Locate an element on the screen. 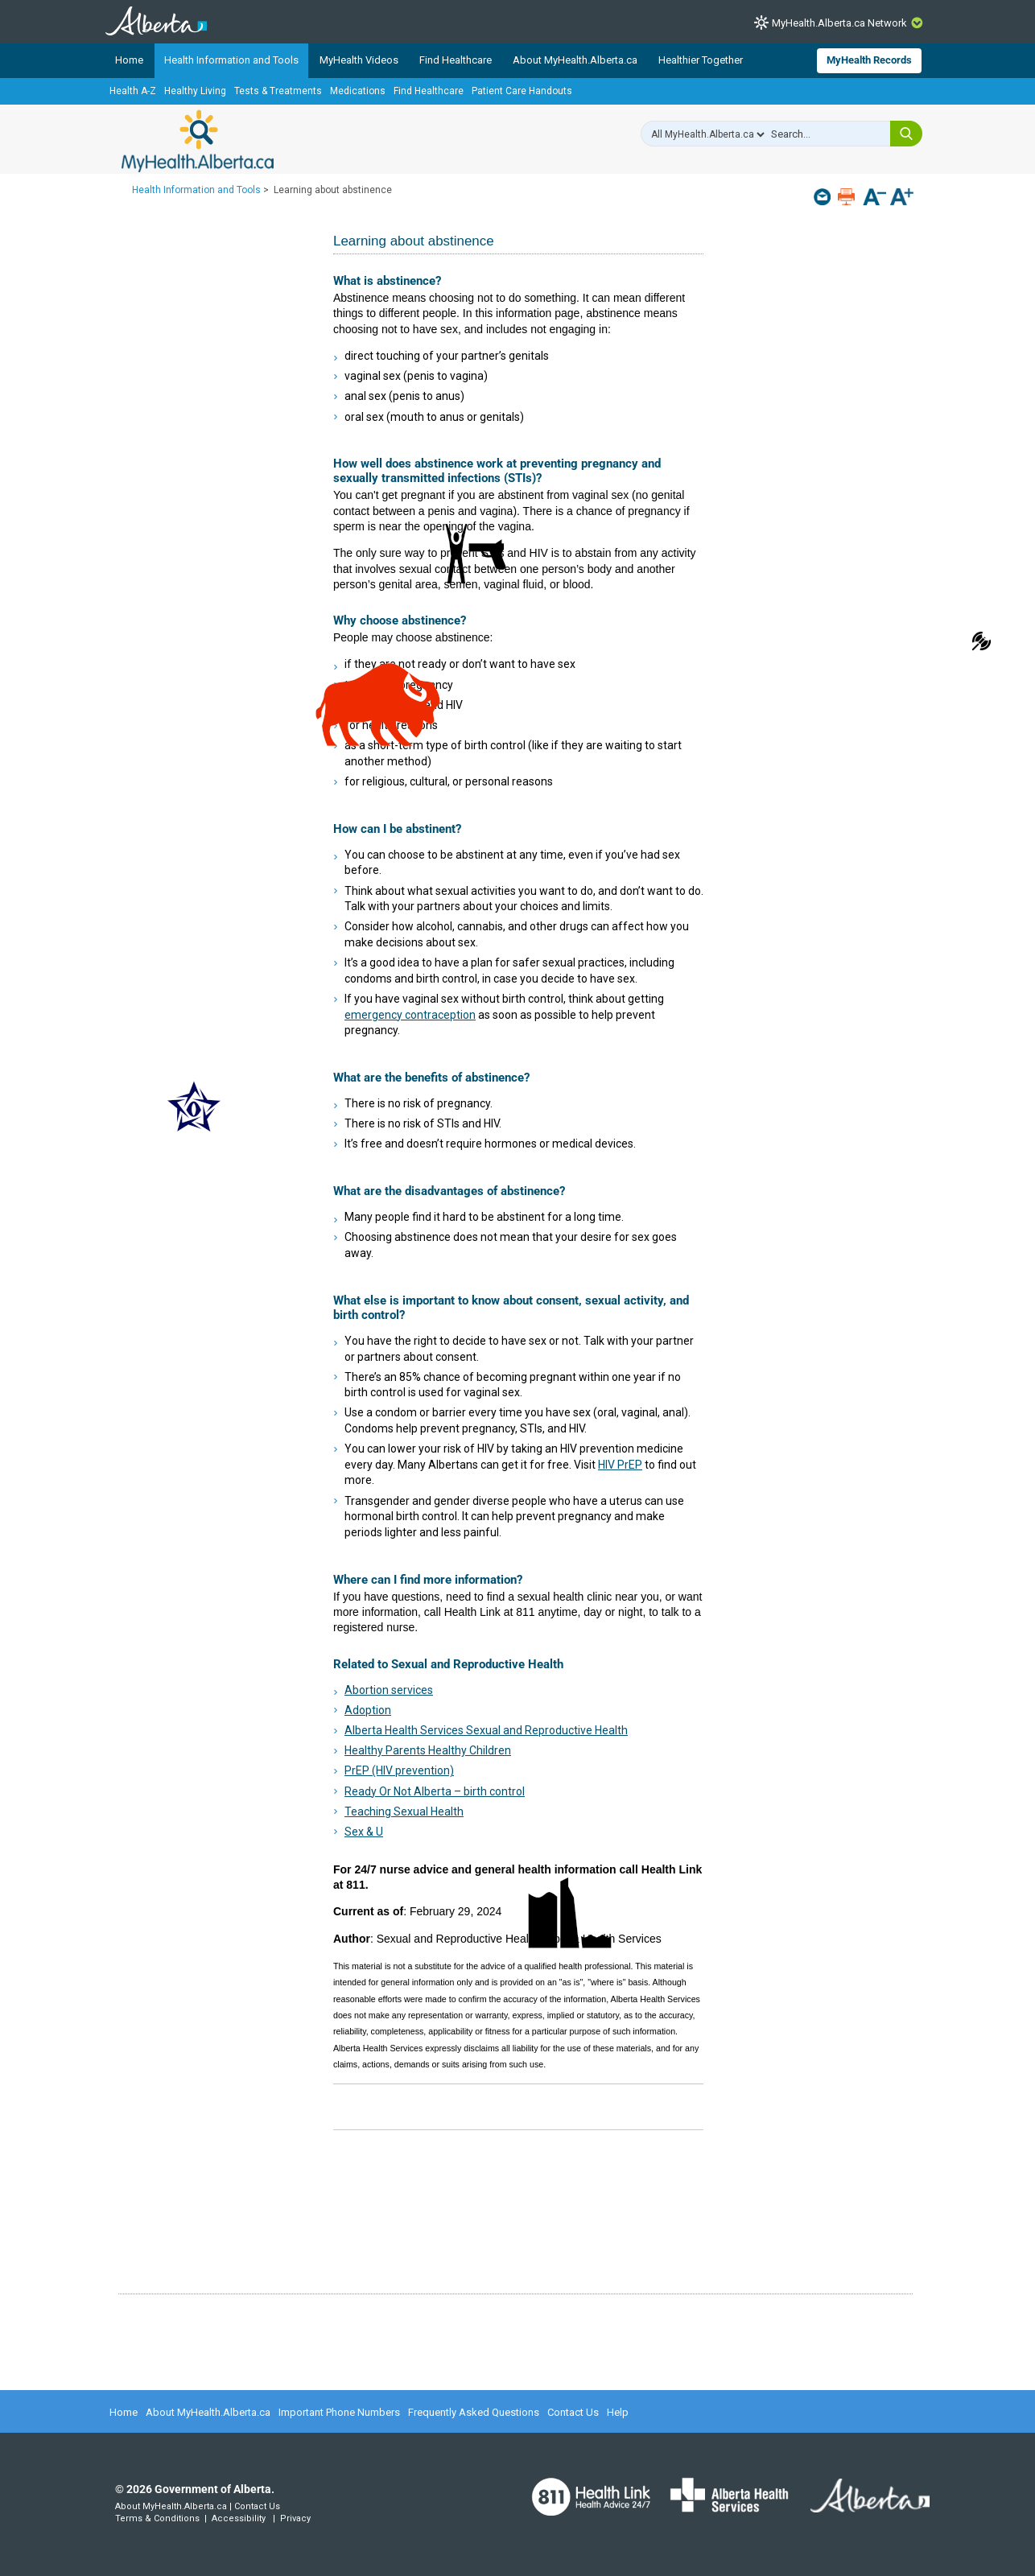 The height and width of the screenshot is (2576, 1035). wildlife or nature category indicator is located at coordinates (377, 704).